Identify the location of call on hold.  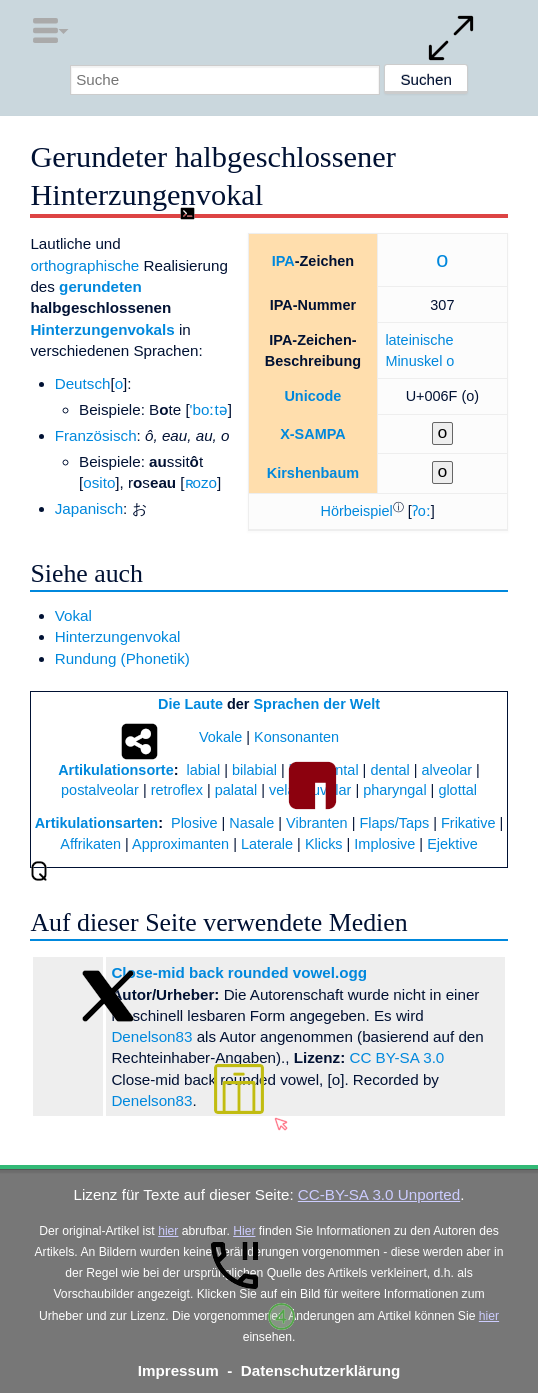
(234, 1265).